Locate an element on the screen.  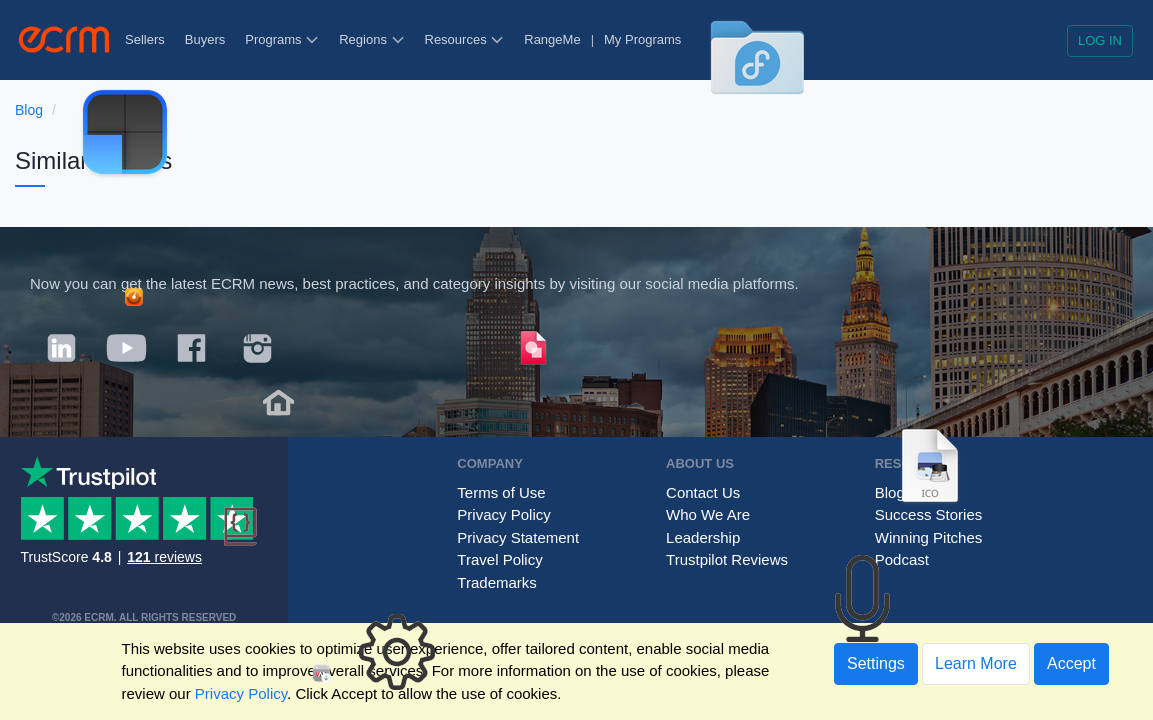
open developer documentation is located at coordinates (240, 526).